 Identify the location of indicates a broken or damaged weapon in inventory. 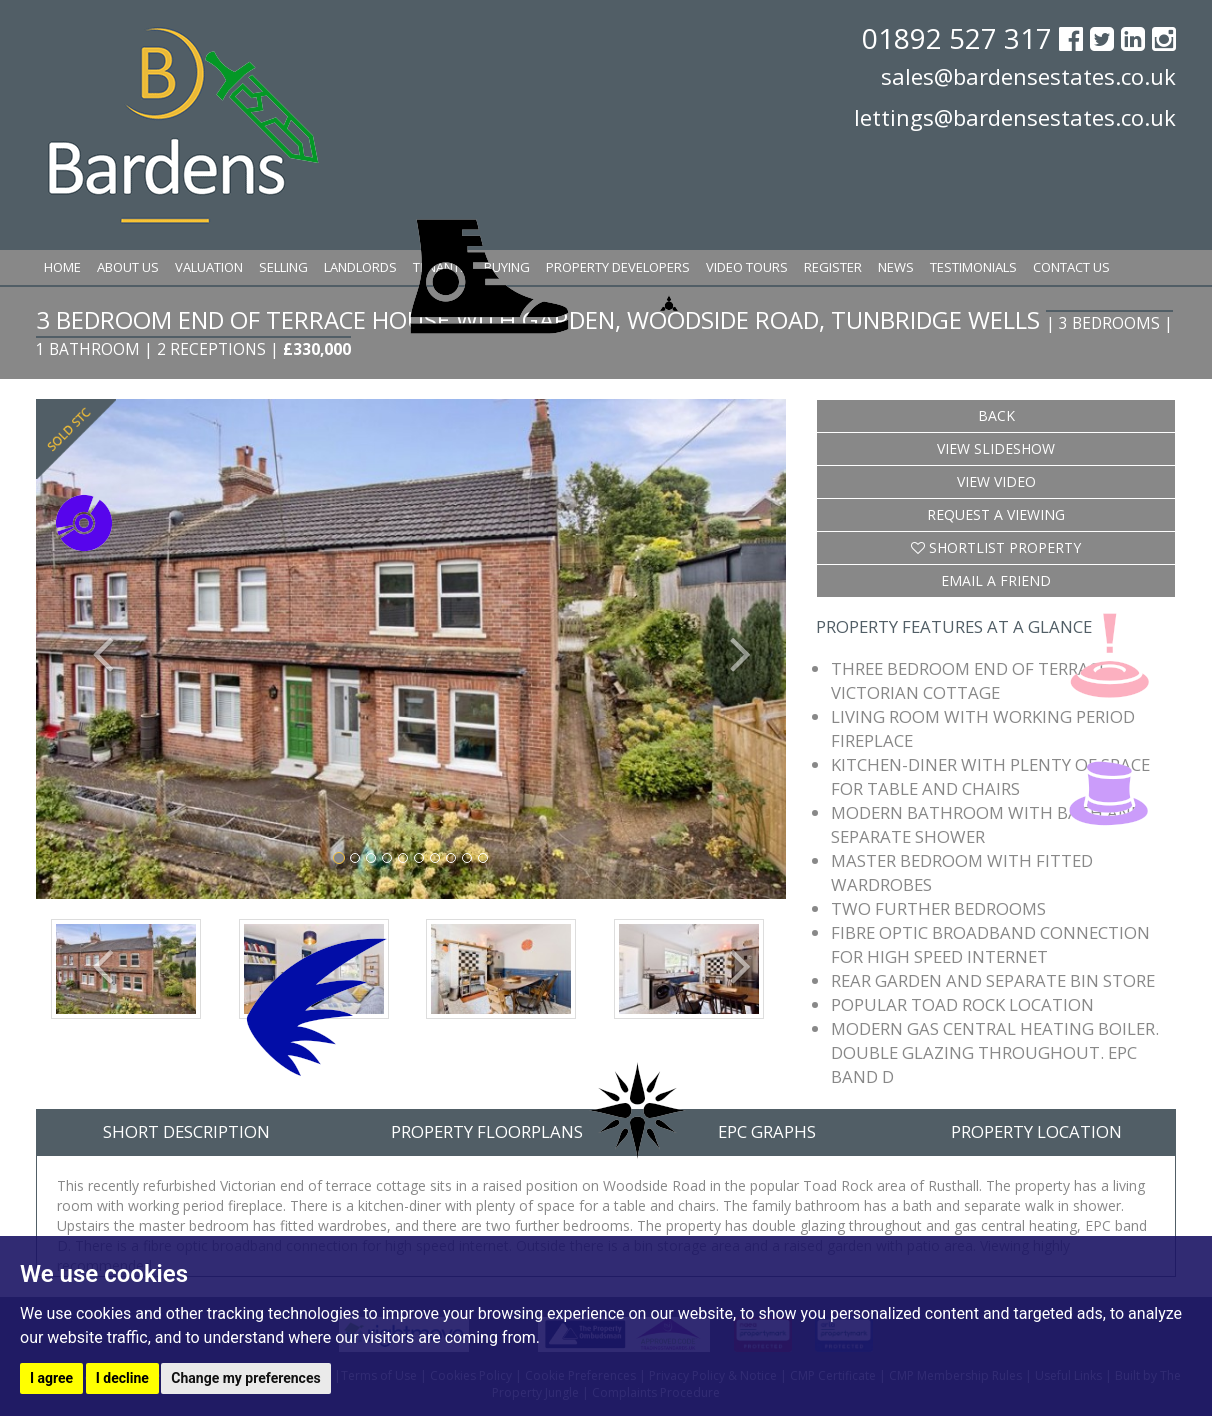
(262, 108).